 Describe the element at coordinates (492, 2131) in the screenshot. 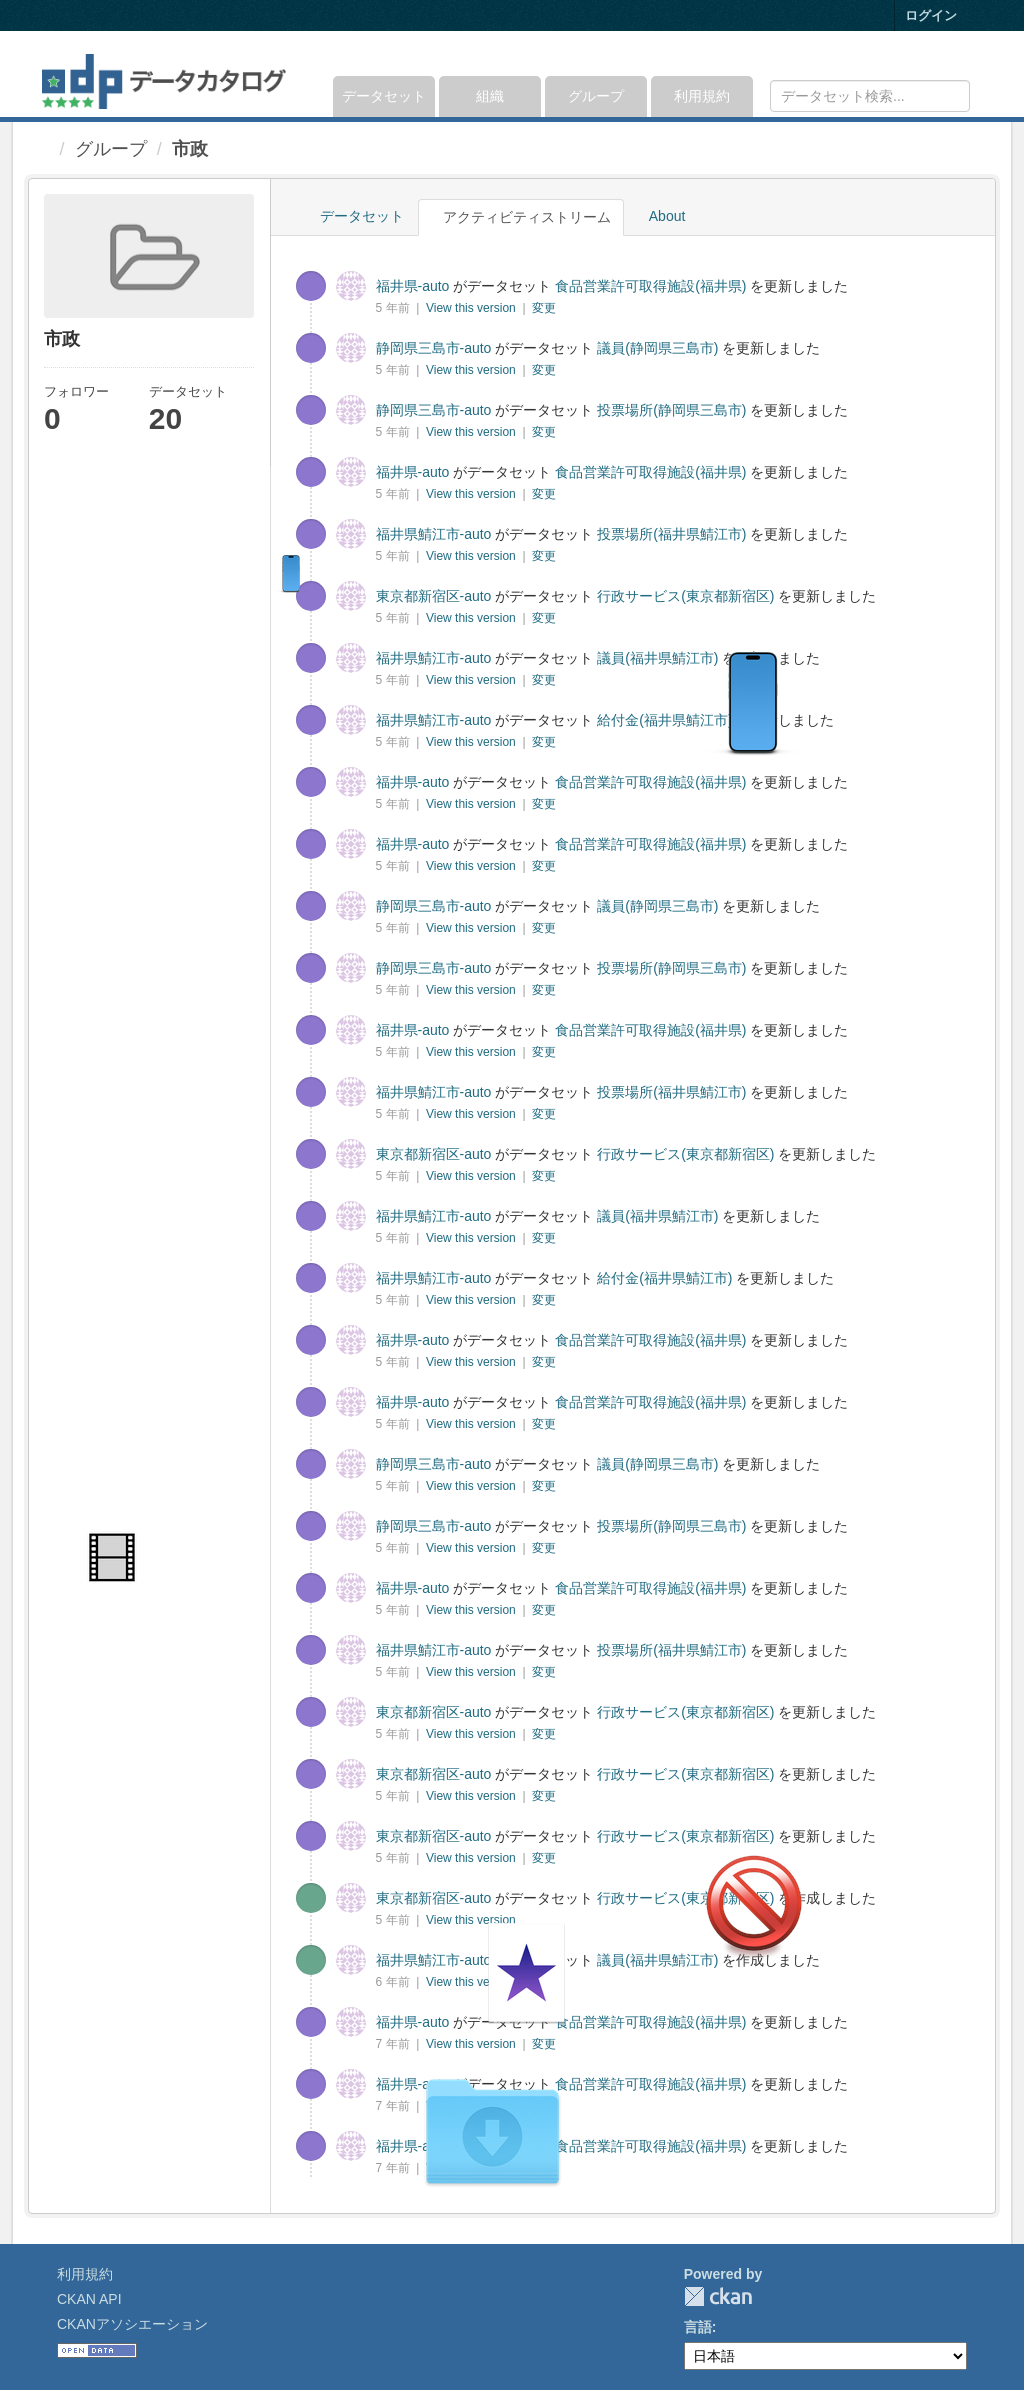

I see `open your downloads folder` at that location.